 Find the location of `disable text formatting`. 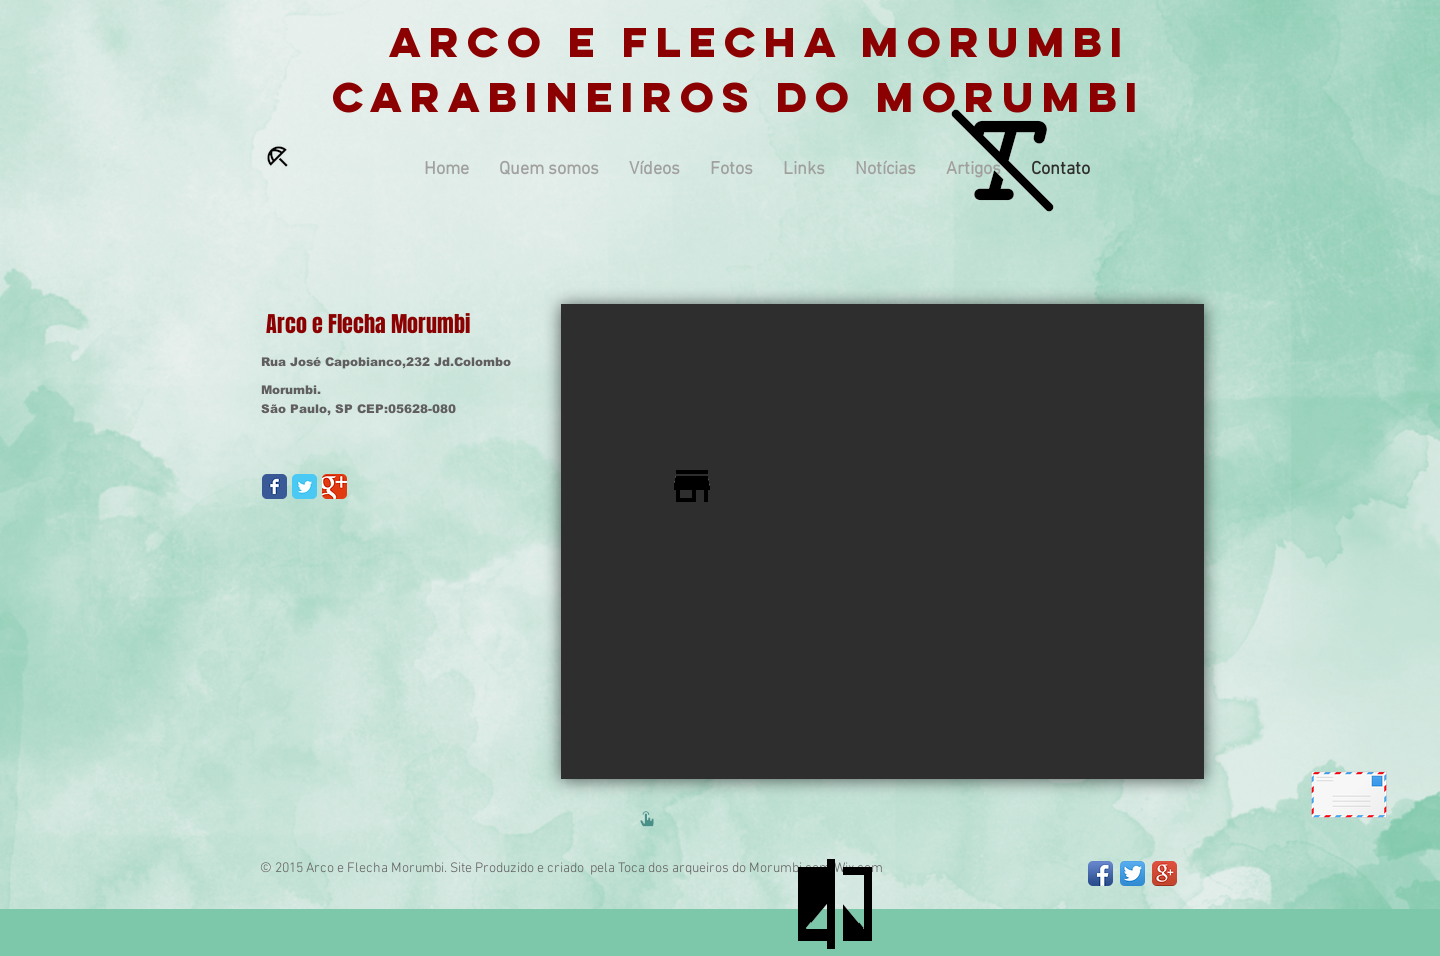

disable text formatting is located at coordinates (1002, 160).